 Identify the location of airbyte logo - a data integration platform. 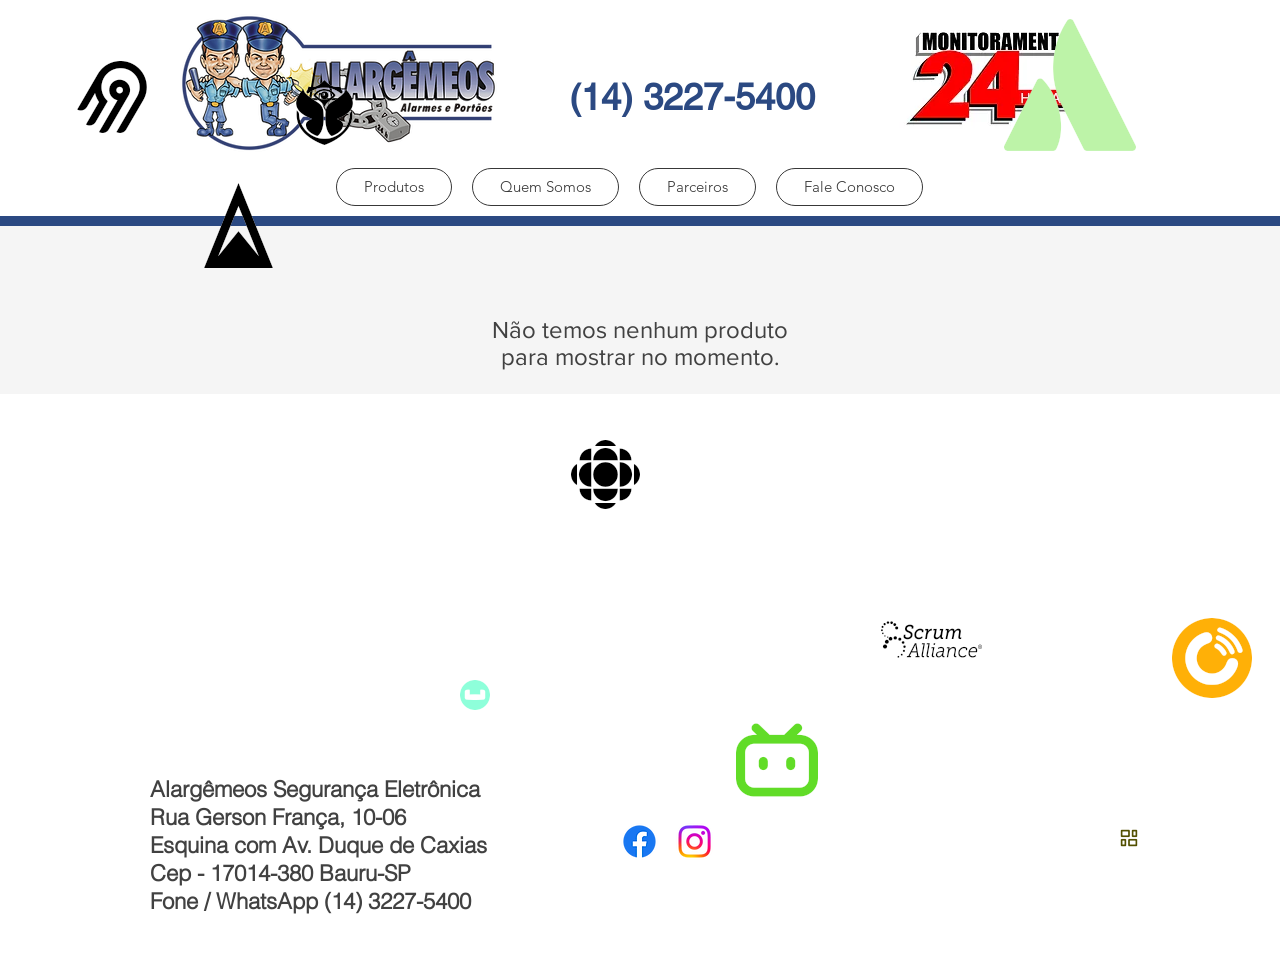
(112, 97).